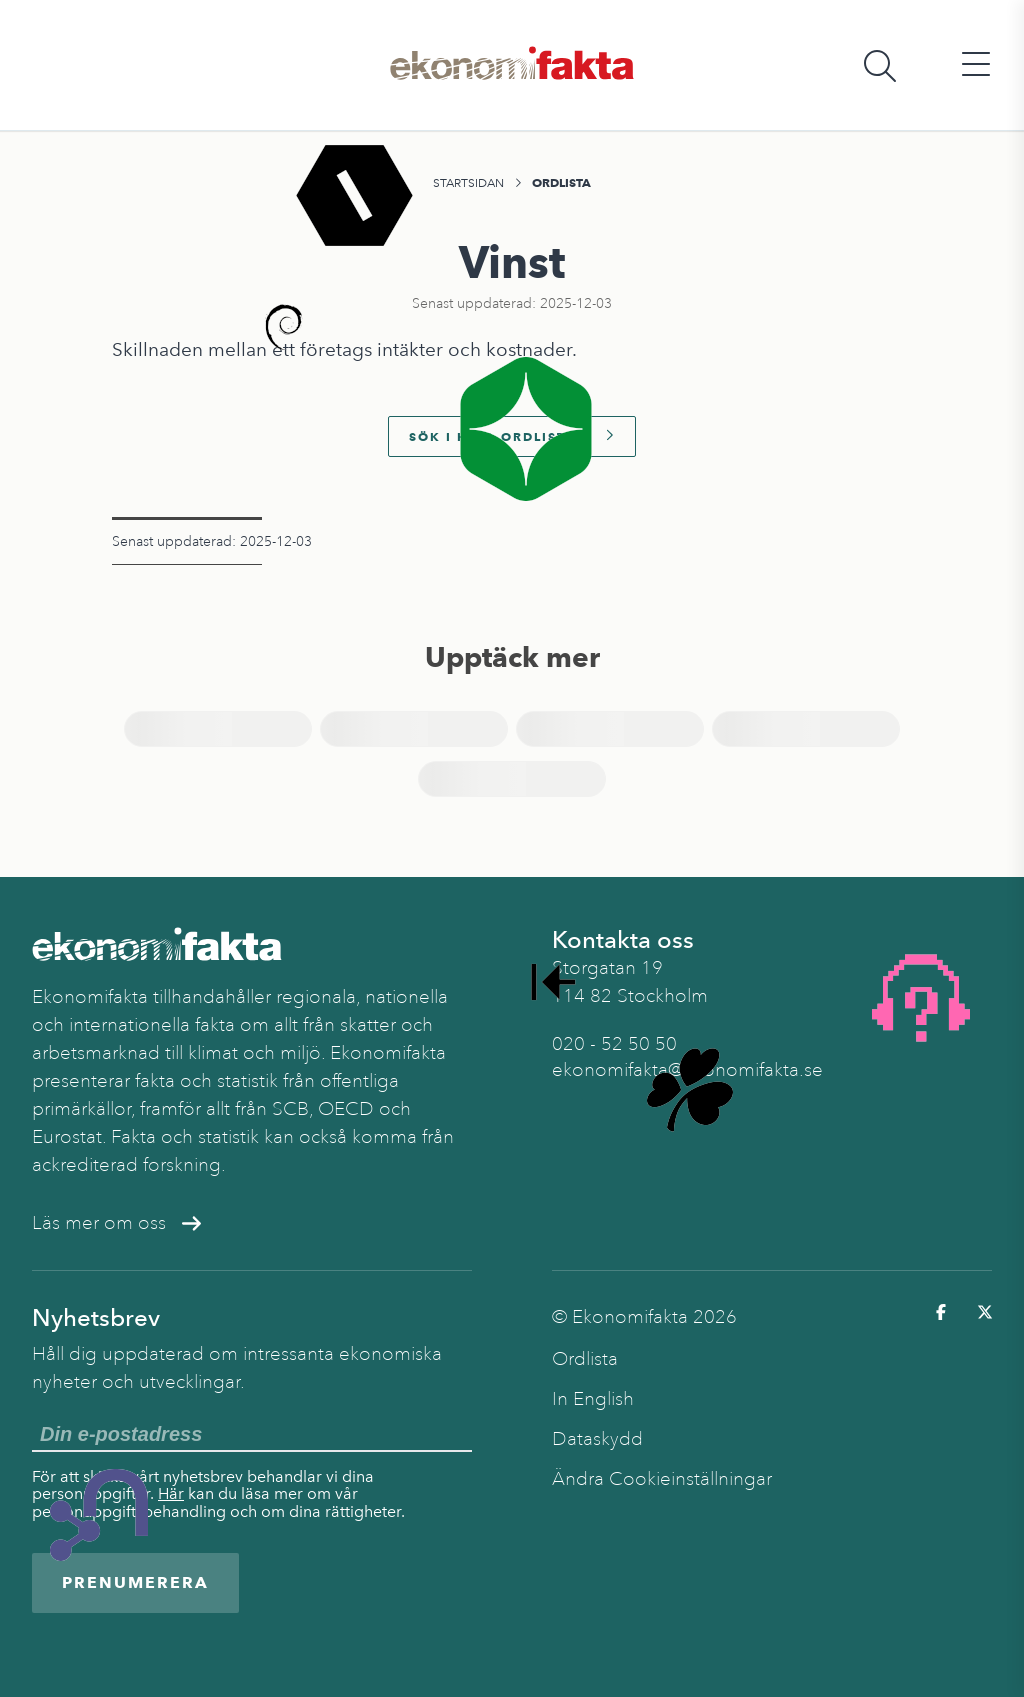 This screenshot has width=1024, height=1697. Describe the element at coordinates (284, 327) in the screenshot. I see `debian linux operating system logo` at that location.